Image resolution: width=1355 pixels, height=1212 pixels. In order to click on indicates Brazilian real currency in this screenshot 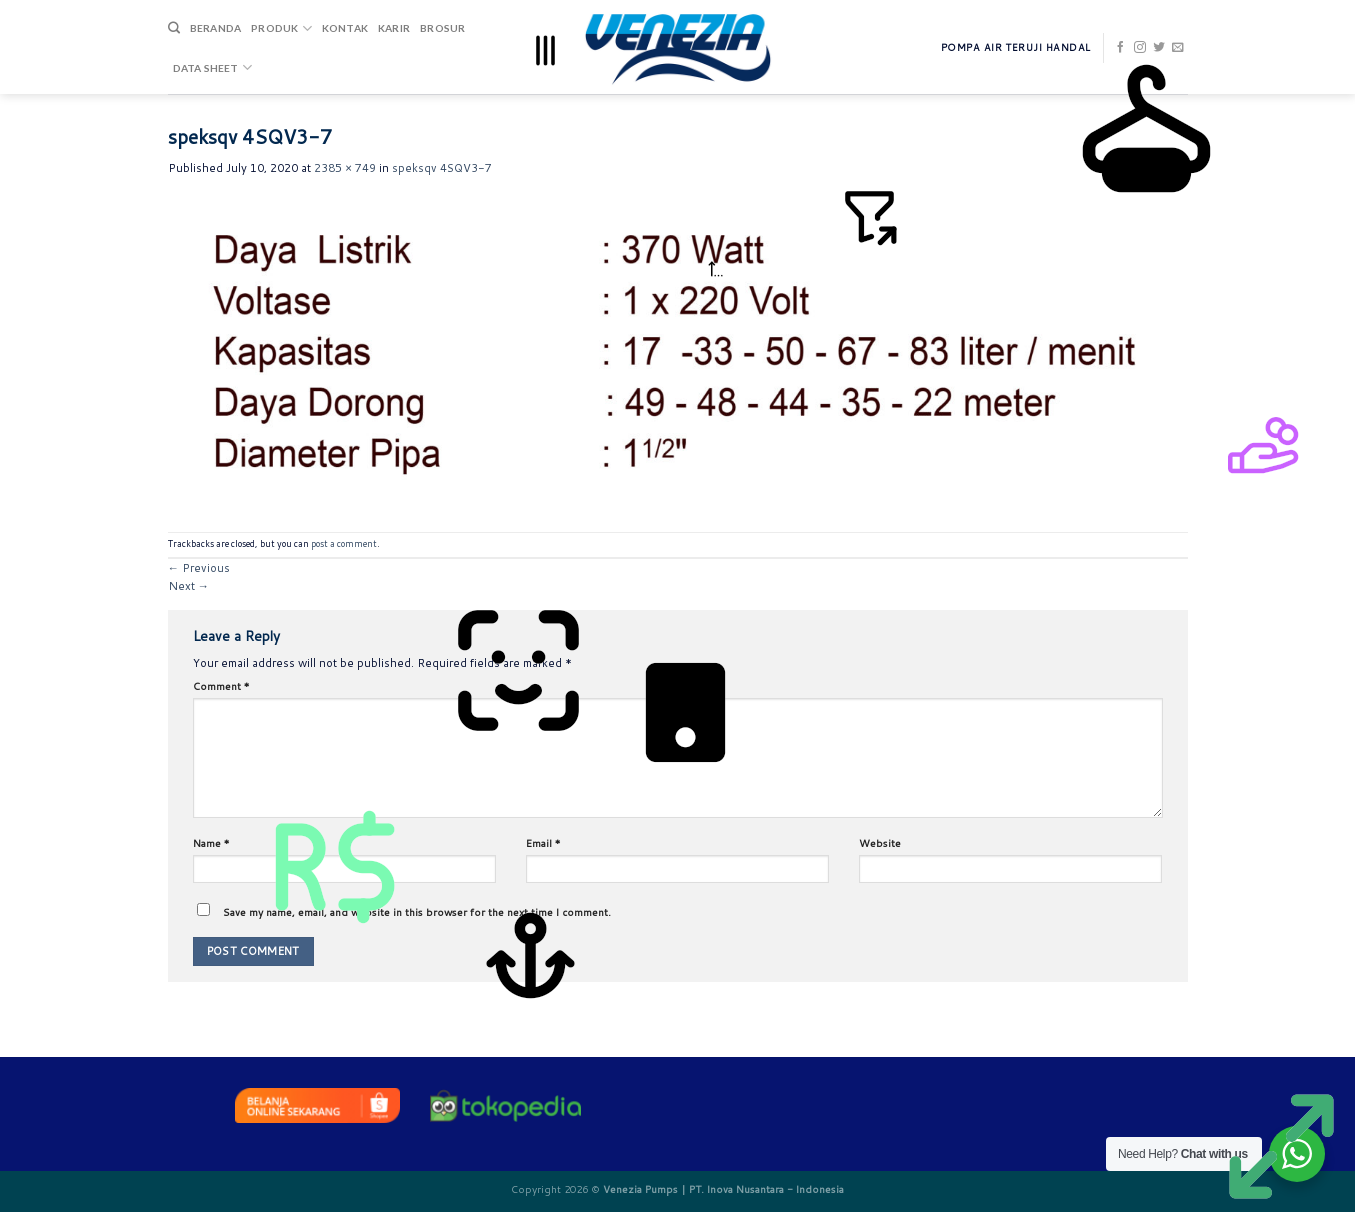, I will do `click(332, 867)`.